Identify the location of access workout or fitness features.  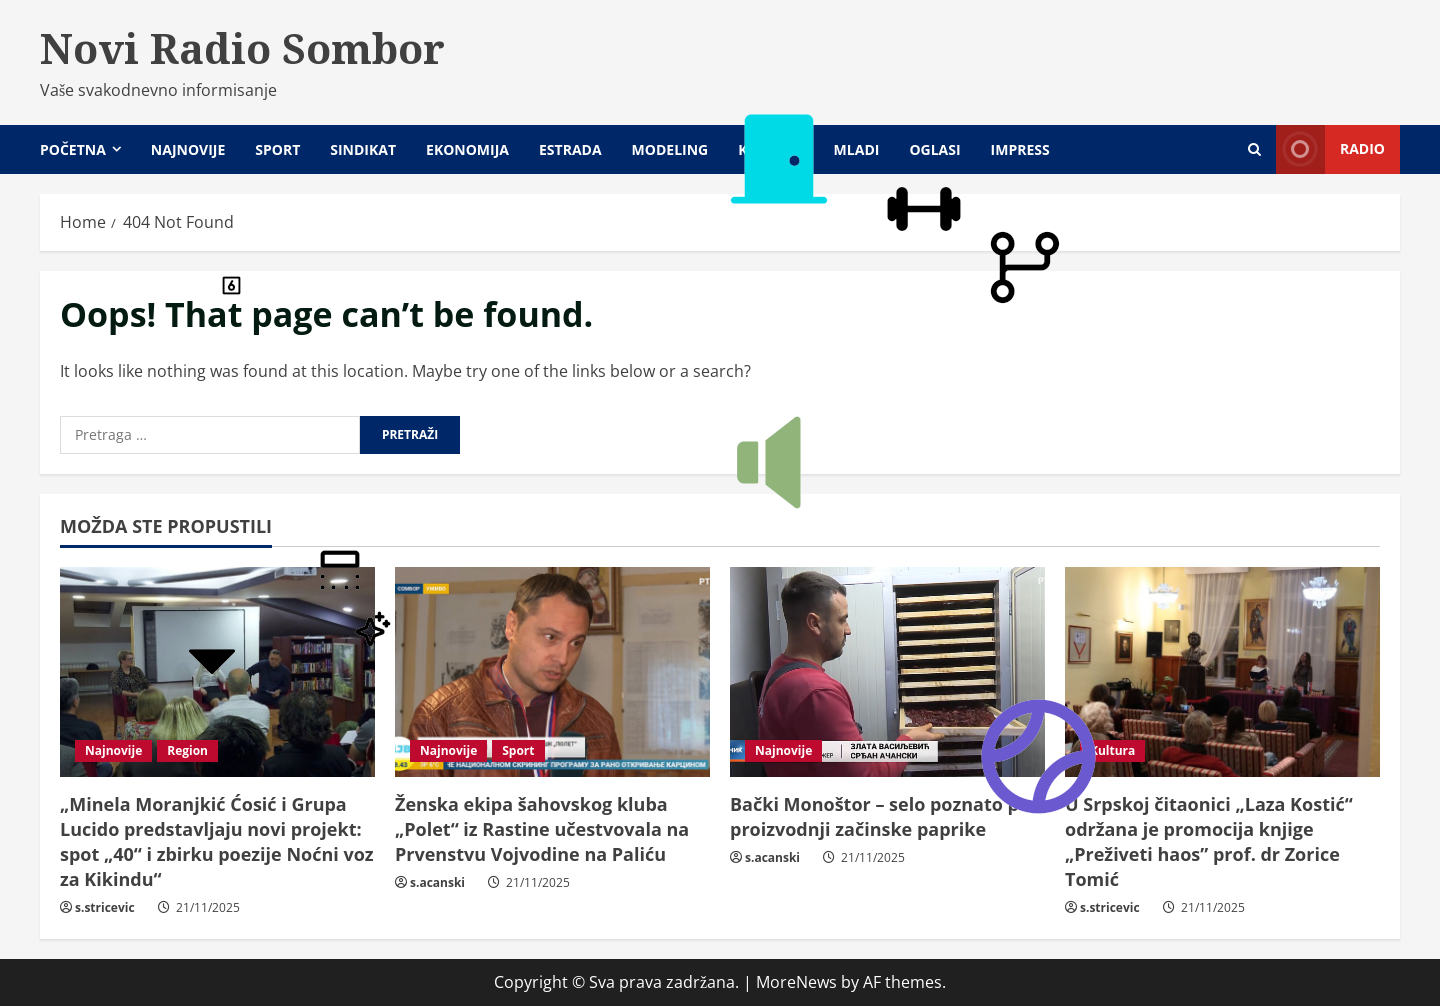
(924, 209).